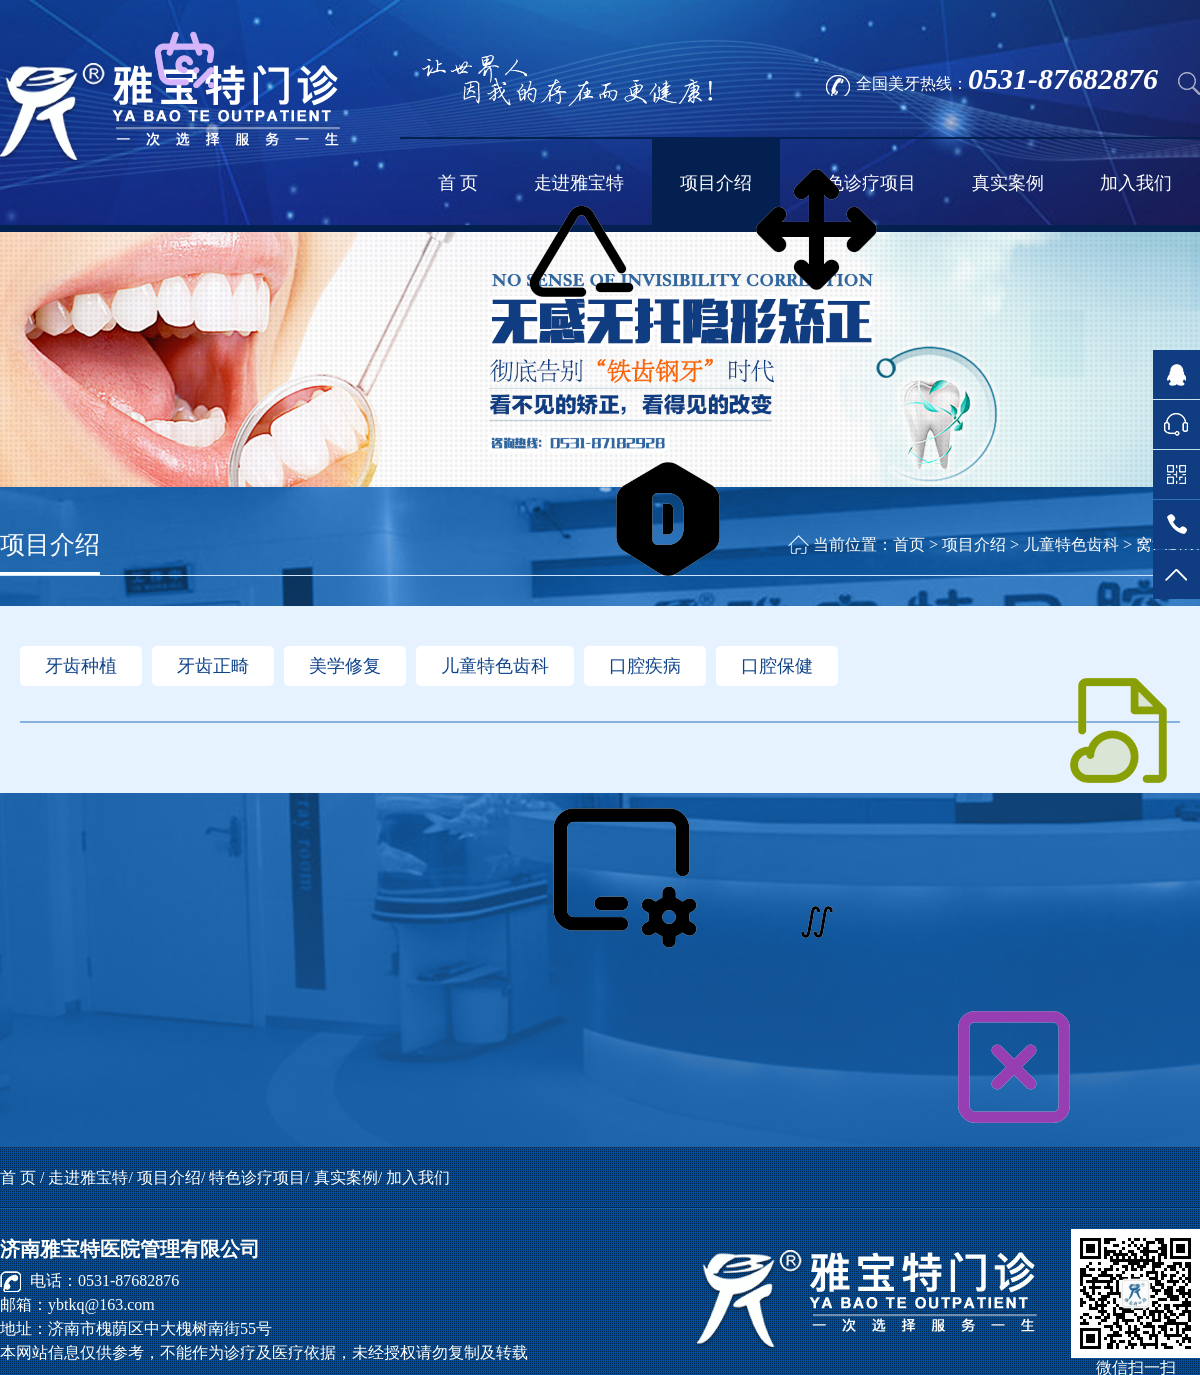 The width and height of the screenshot is (1200, 1375). I want to click on access tablet display settings, so click(621, 869).